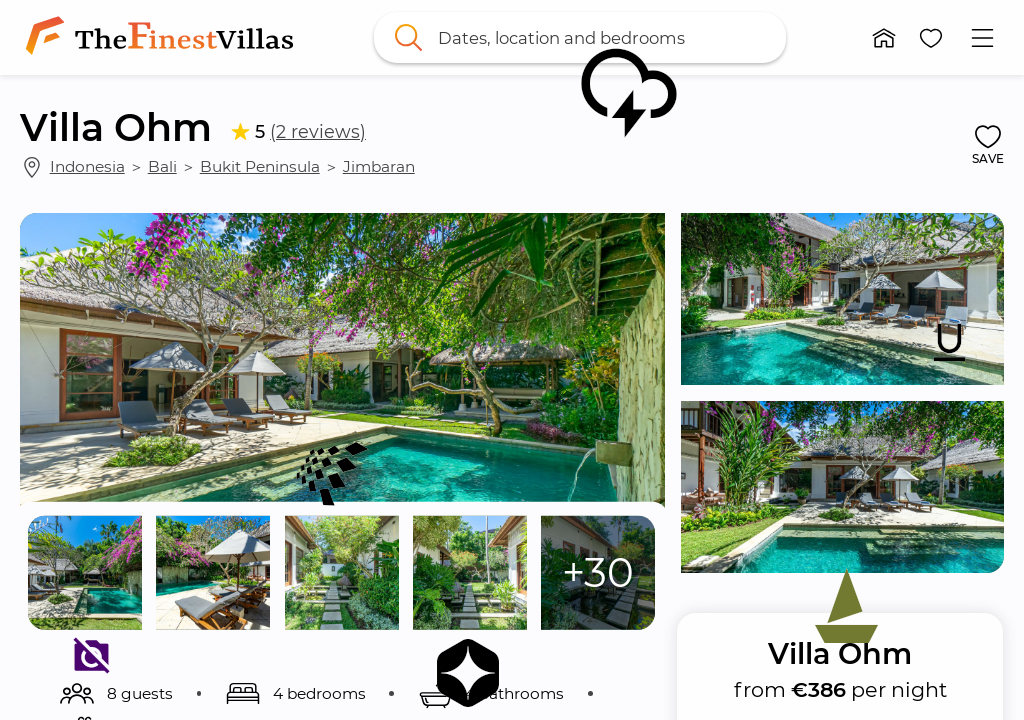 This screenshot has height=720, width=1024. What do you see at coordinates (332, 471) in the screenshot?
I see `schlix CMS brand logo` at bounding box center [332, 471].